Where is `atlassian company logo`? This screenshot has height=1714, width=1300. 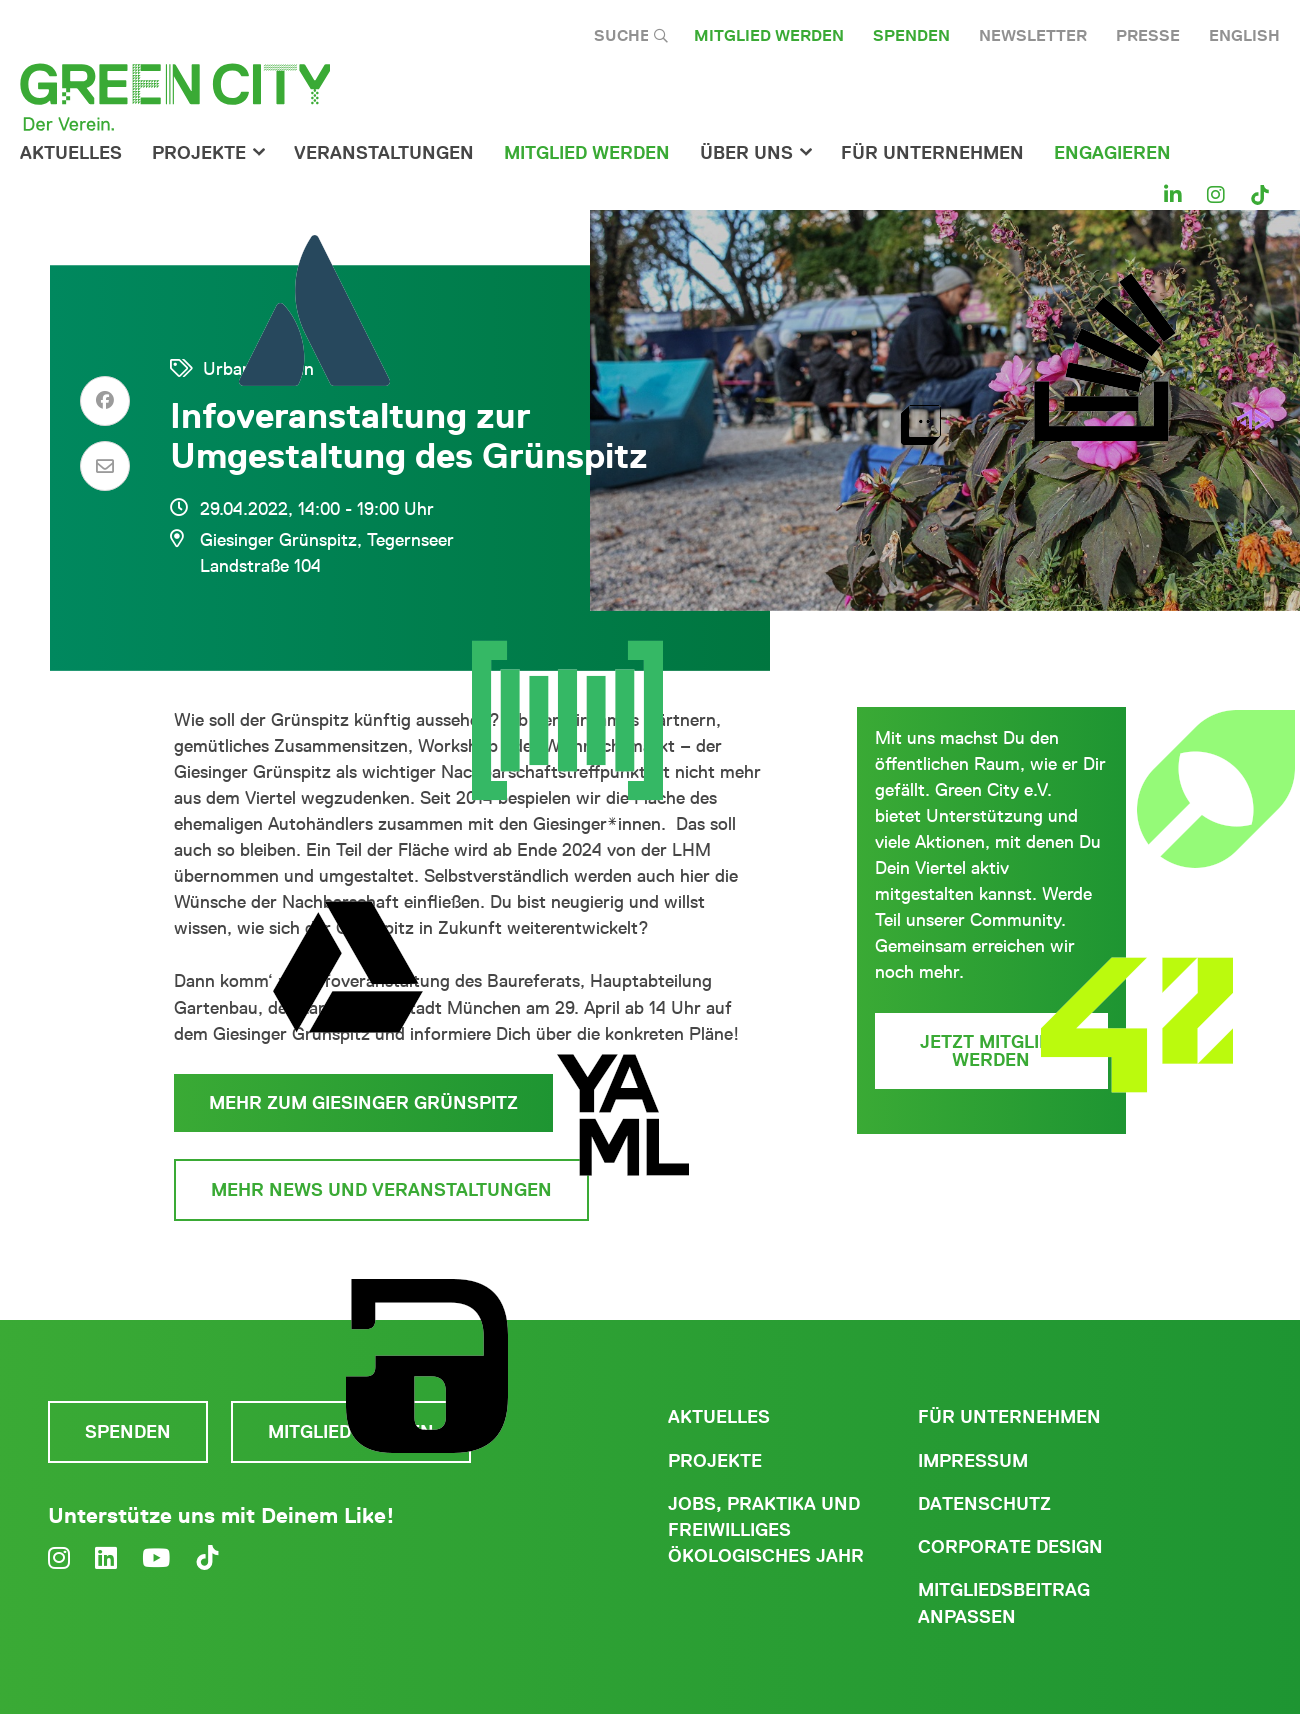
atlassian company logo is located at coordinates (314, 310).